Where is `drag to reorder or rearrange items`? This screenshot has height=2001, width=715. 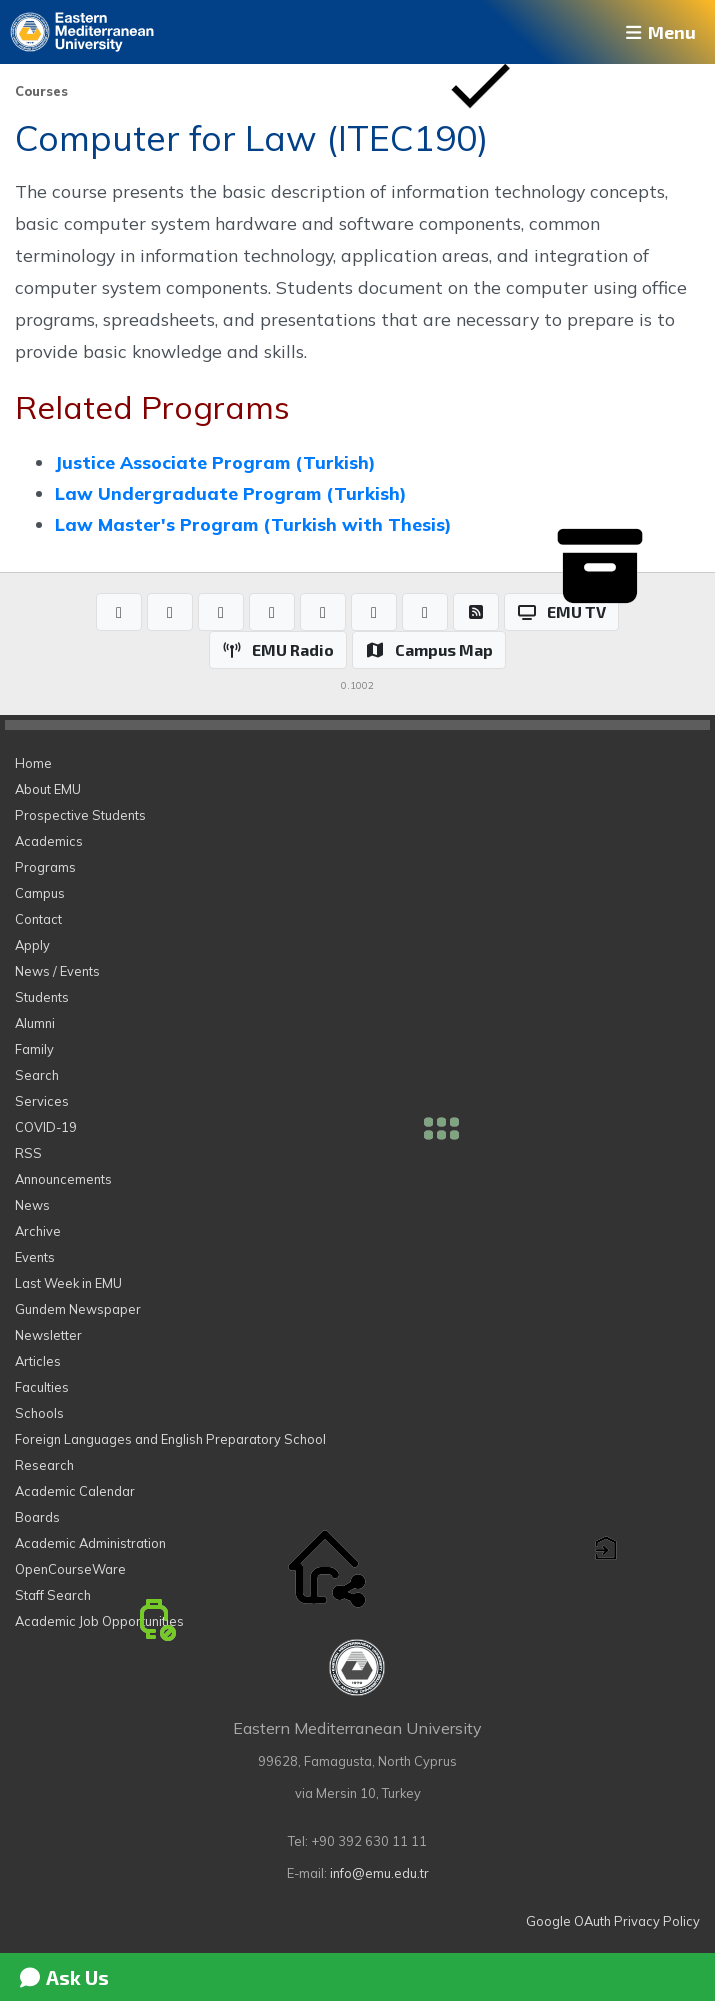
drag to reorder or rearrange items is located at coordinates (441, 1128).